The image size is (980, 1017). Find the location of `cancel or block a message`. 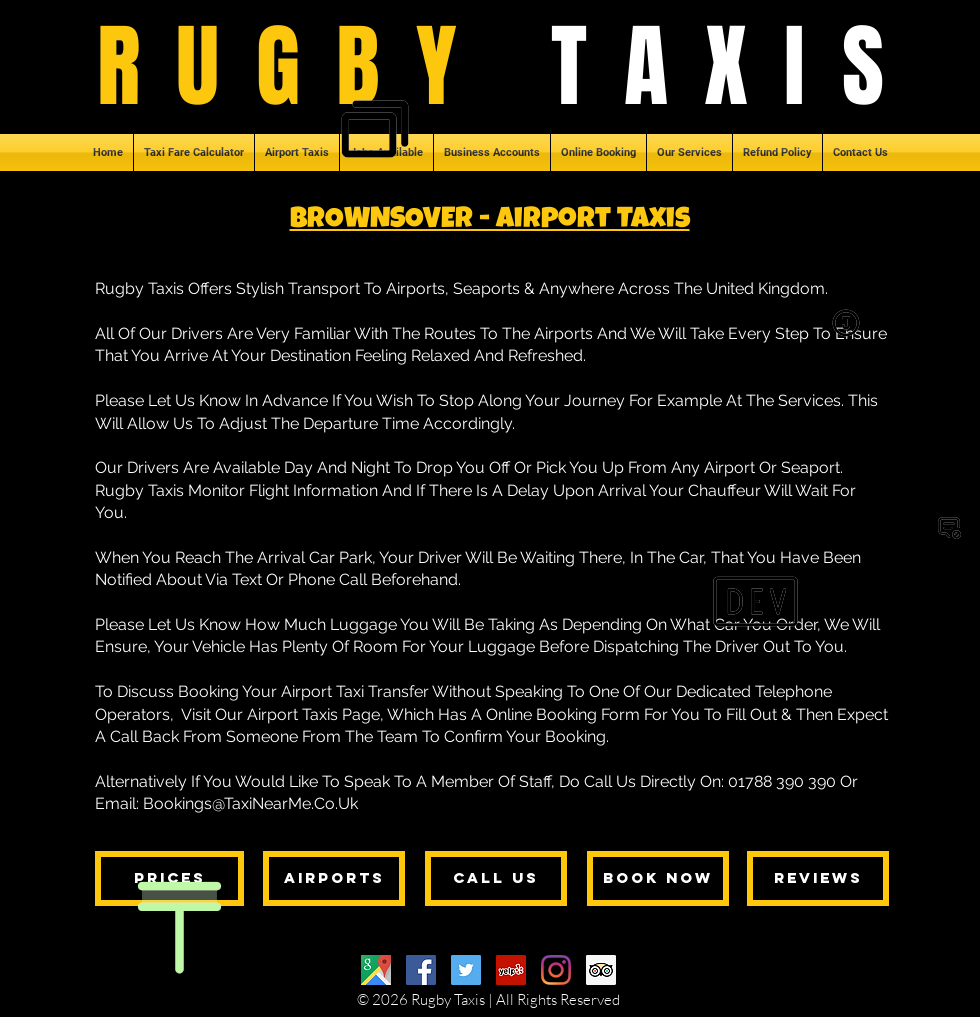

cancel or block a message is located at coordinates (949, 527).